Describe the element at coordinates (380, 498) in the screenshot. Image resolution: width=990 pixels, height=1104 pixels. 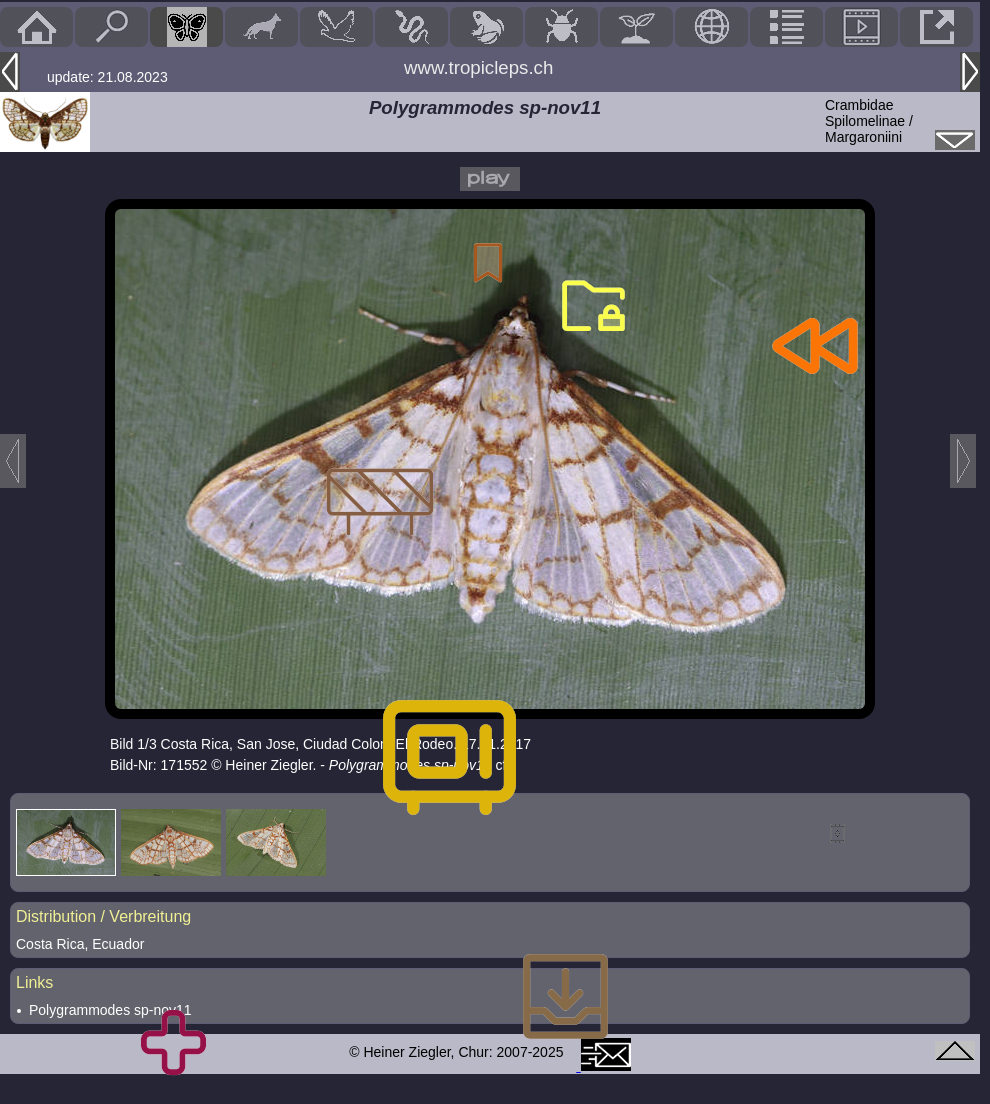
I see `indicates a blocked or restricted area` at that location.